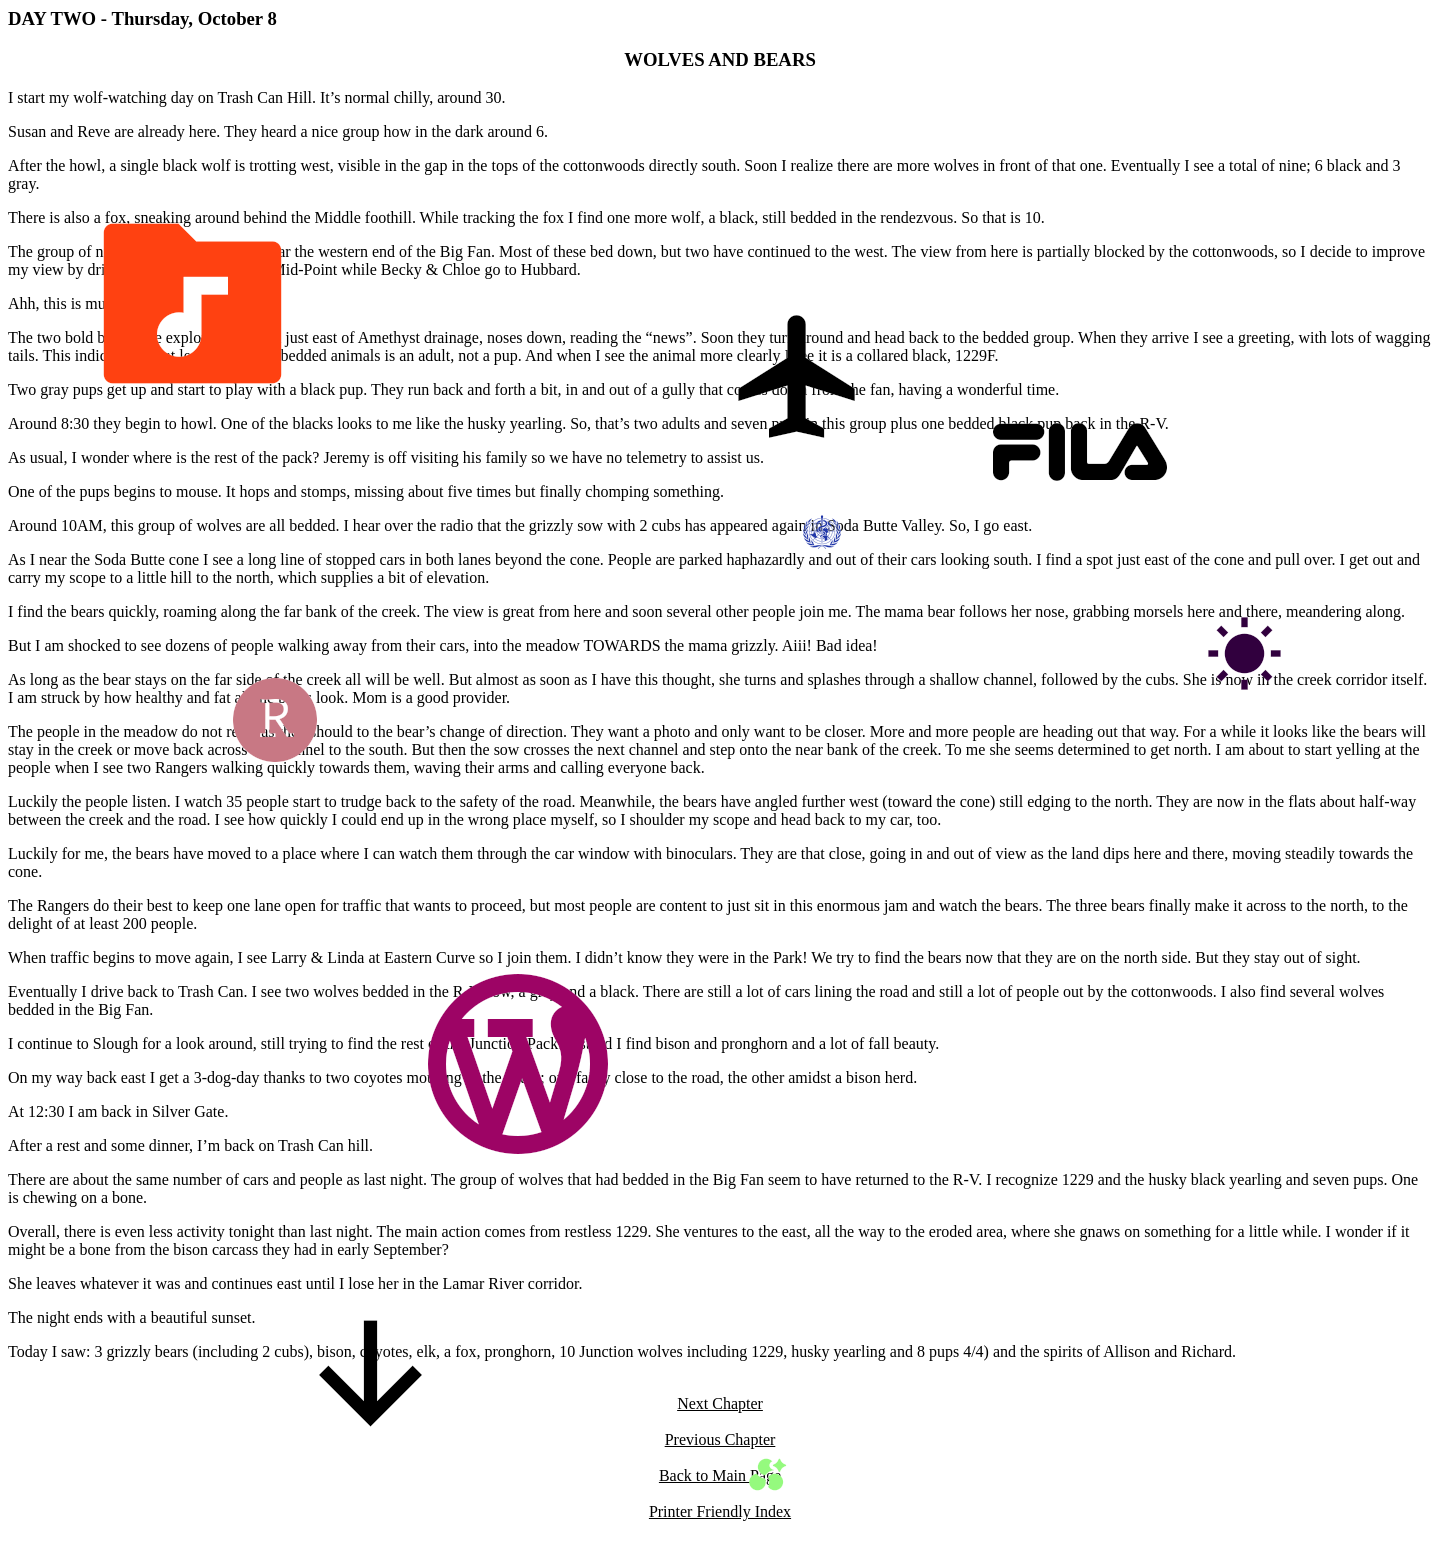 This screenshot has width=1440, height=1547. Describe the element at coordinates (1080, 452) in the screenshot. I see `Fila brand logo` at that location.